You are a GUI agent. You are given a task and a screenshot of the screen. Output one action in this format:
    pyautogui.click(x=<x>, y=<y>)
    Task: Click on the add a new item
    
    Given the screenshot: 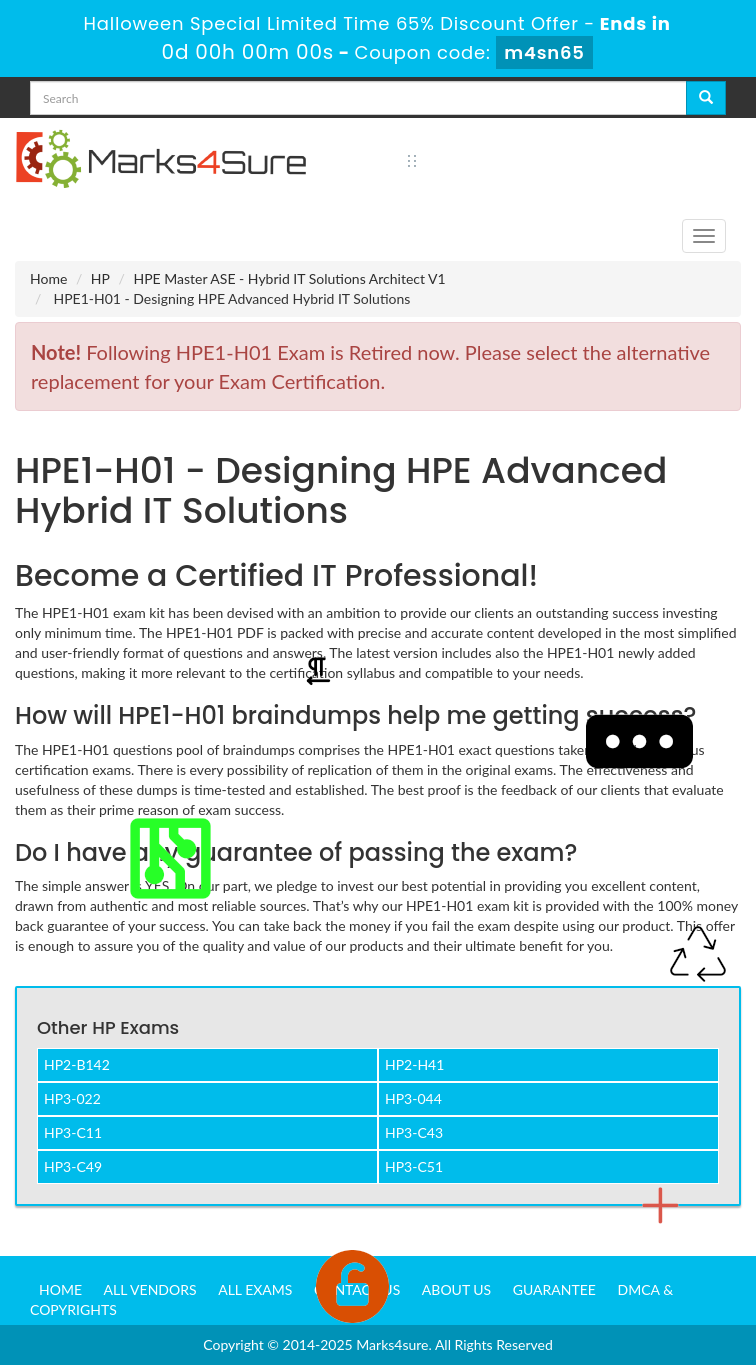 What is the action you would take?
    pyautogui.click(x=661, y=1206)
    